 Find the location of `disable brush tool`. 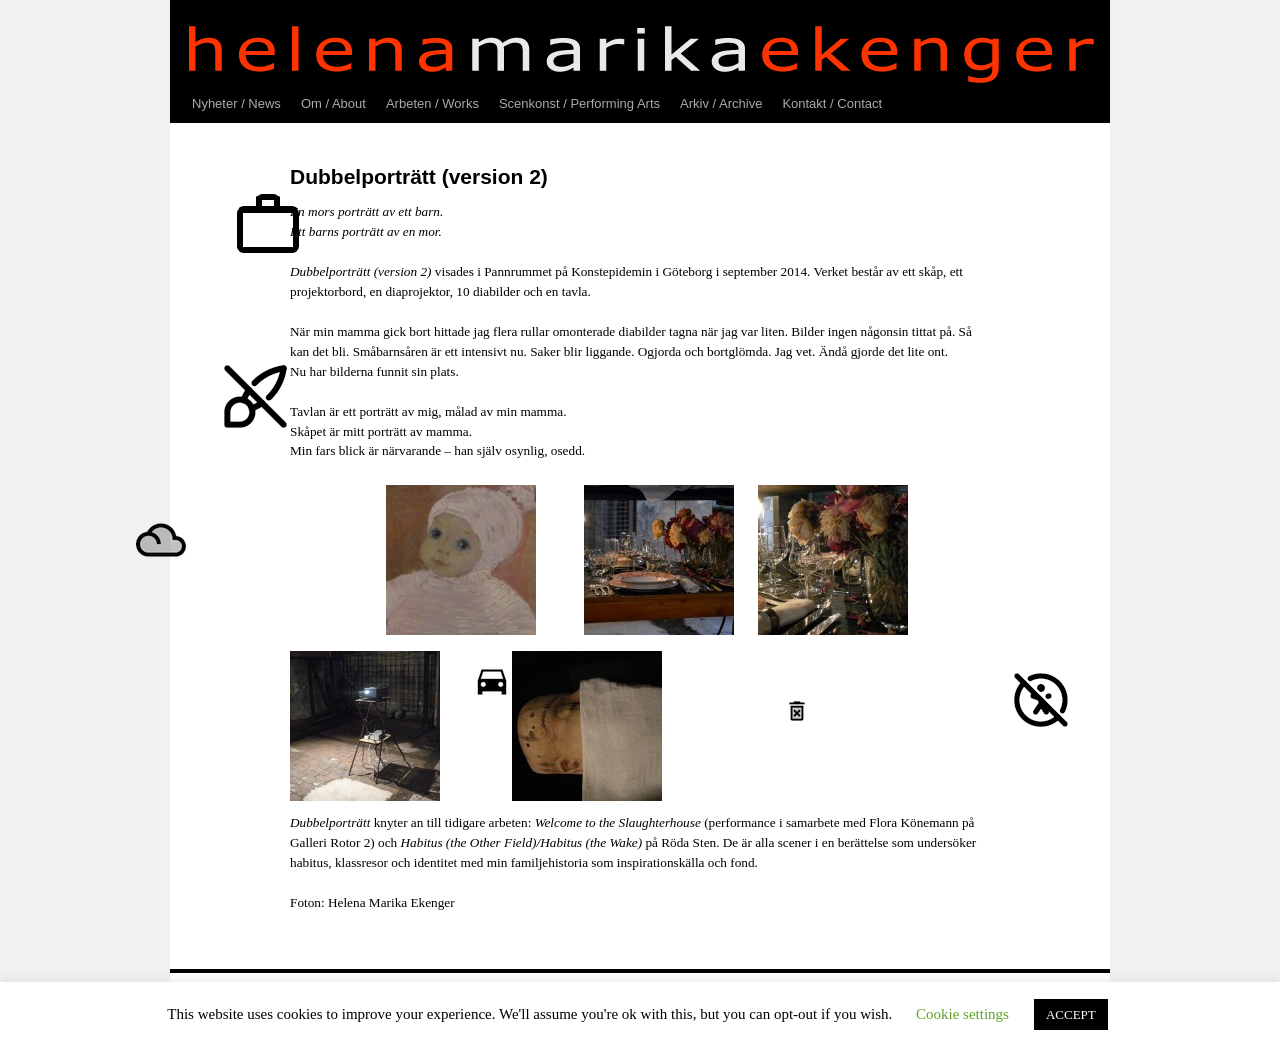

disable brush tool is located at coordinates (255, 396).